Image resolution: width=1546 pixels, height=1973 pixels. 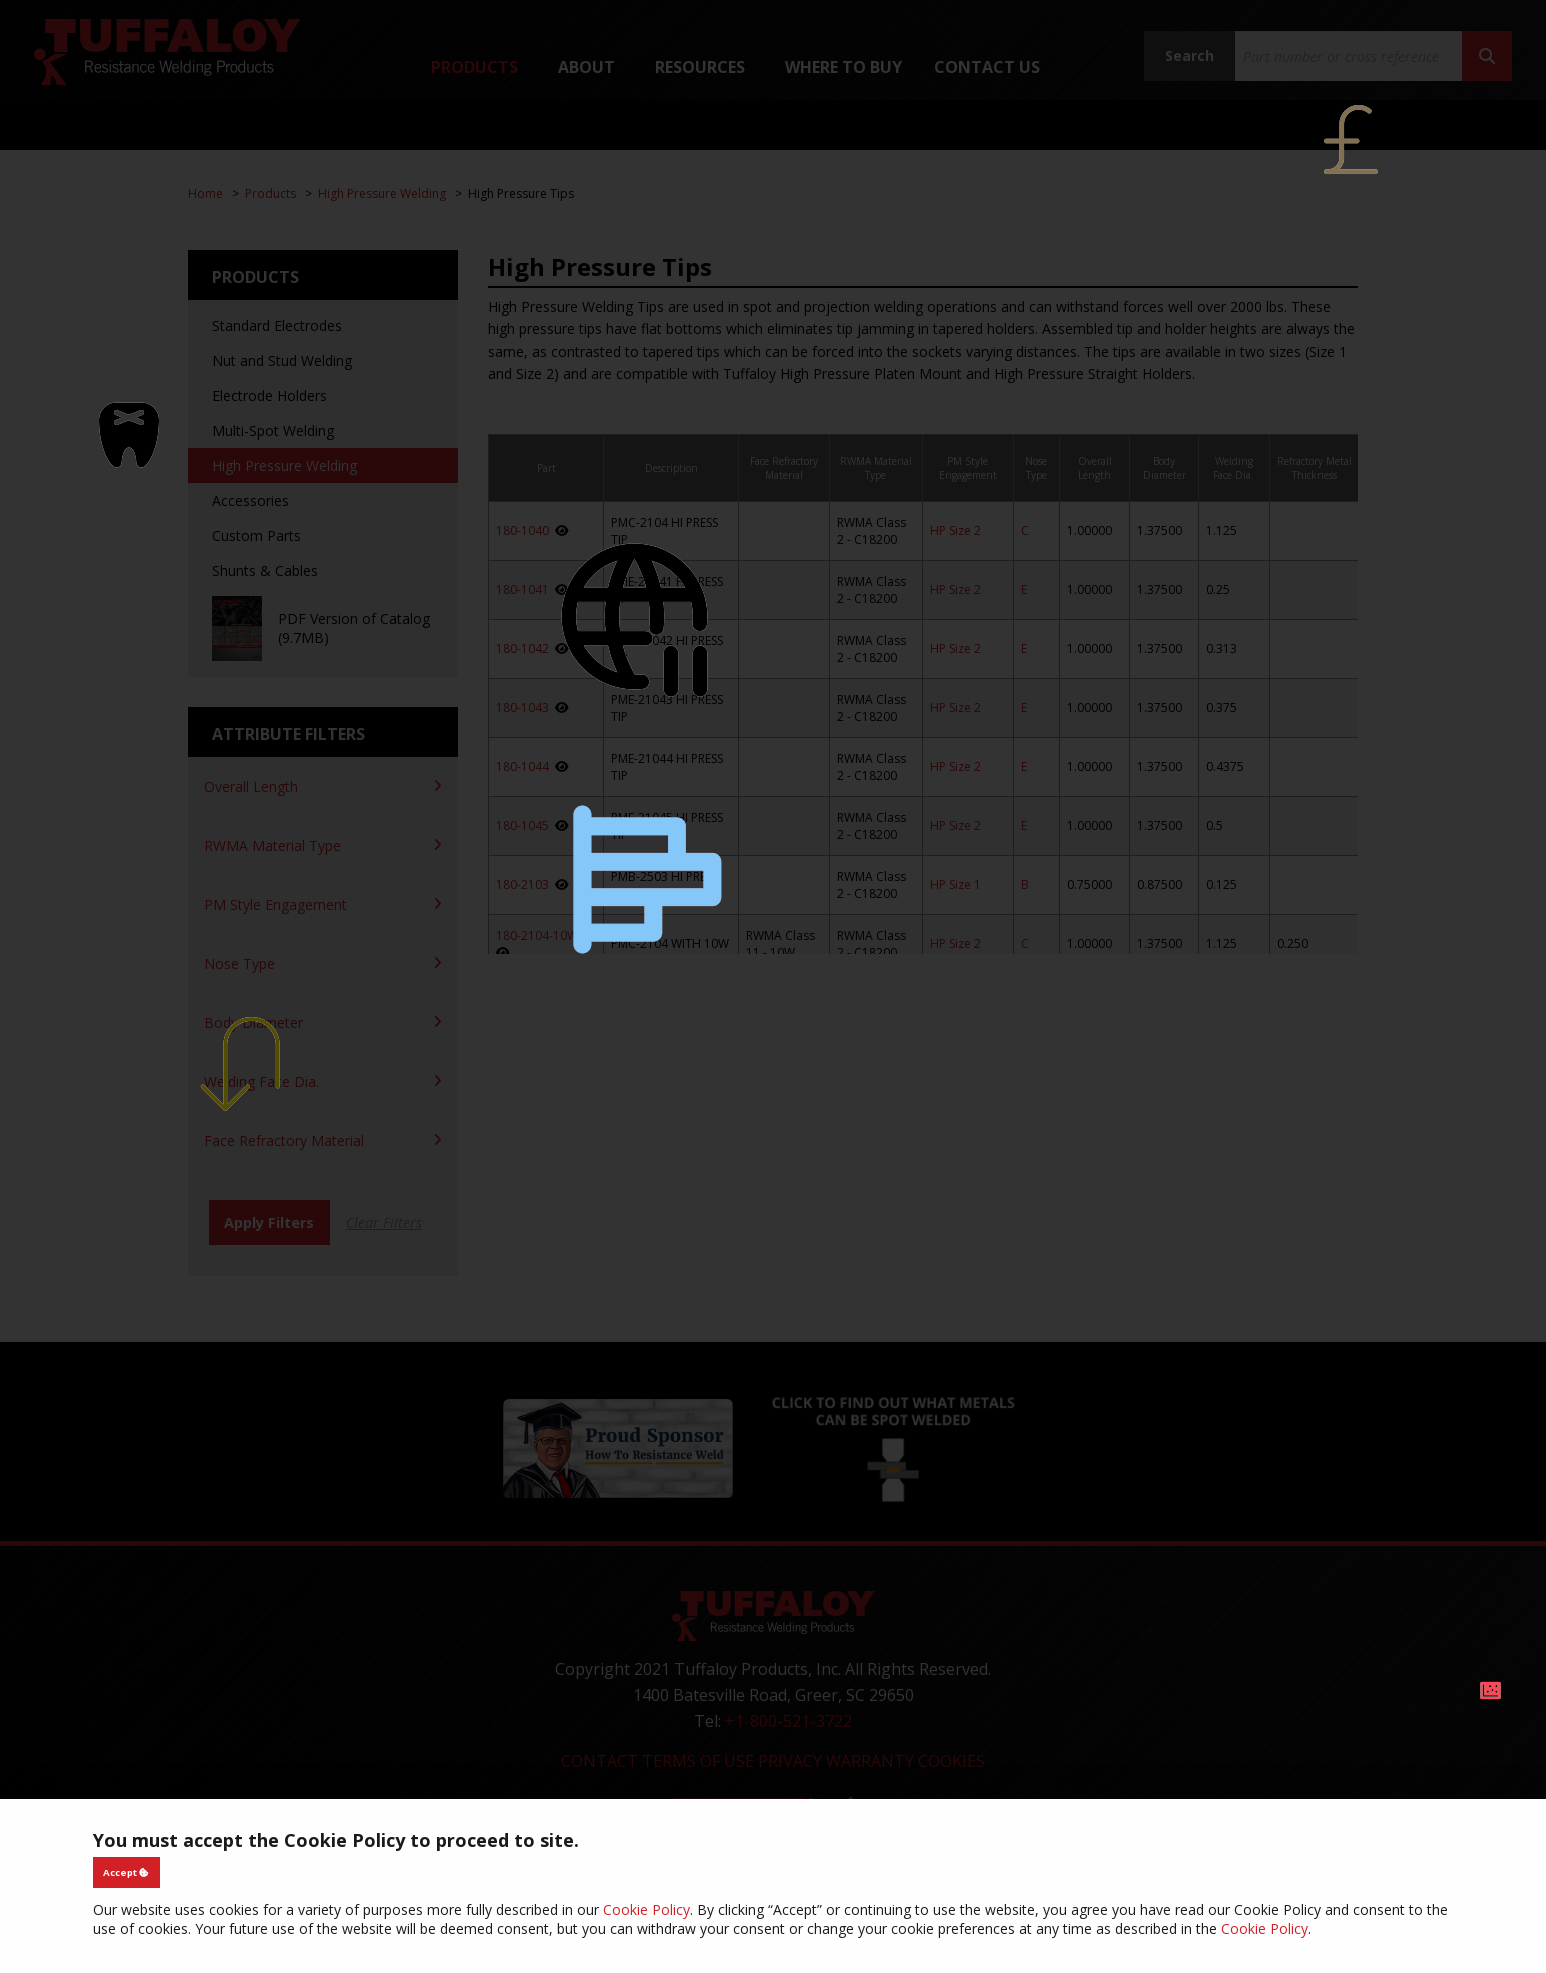 I want to click on undo or go back to previous state, so click(x=244, y=1064).